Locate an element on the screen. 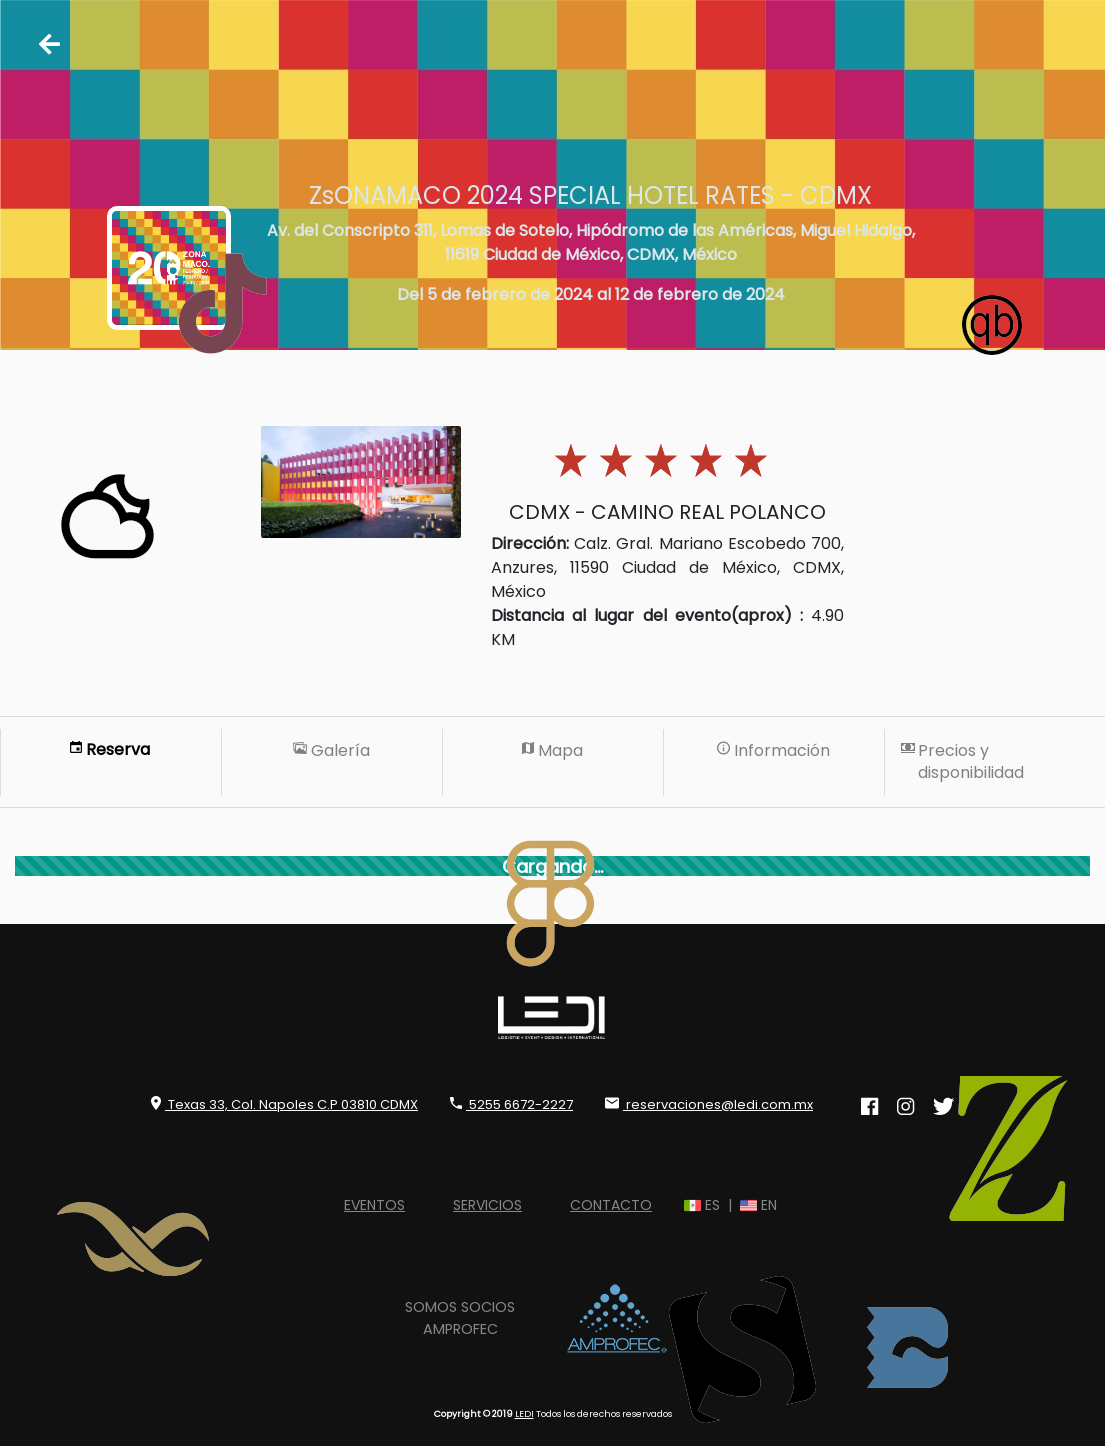 This screenshot has height=1446, width=1105. backendless platform logo is located at coordinates (133, 1239).